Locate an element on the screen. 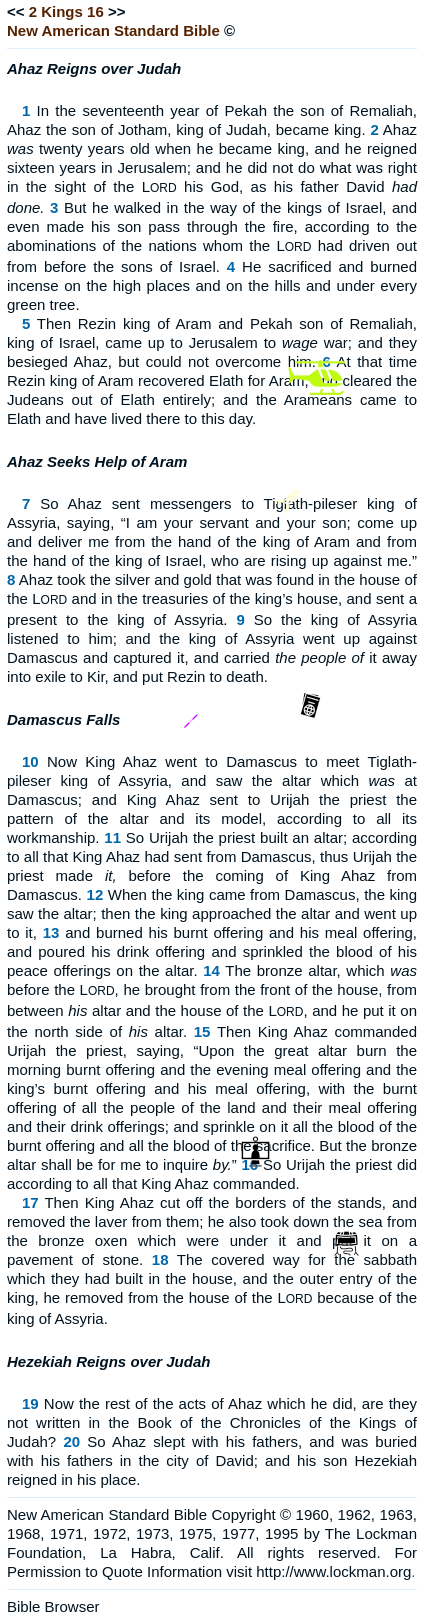 This screenshot has width=424, height=1623. view passport or travel documents is located at coordinates (310, 705).